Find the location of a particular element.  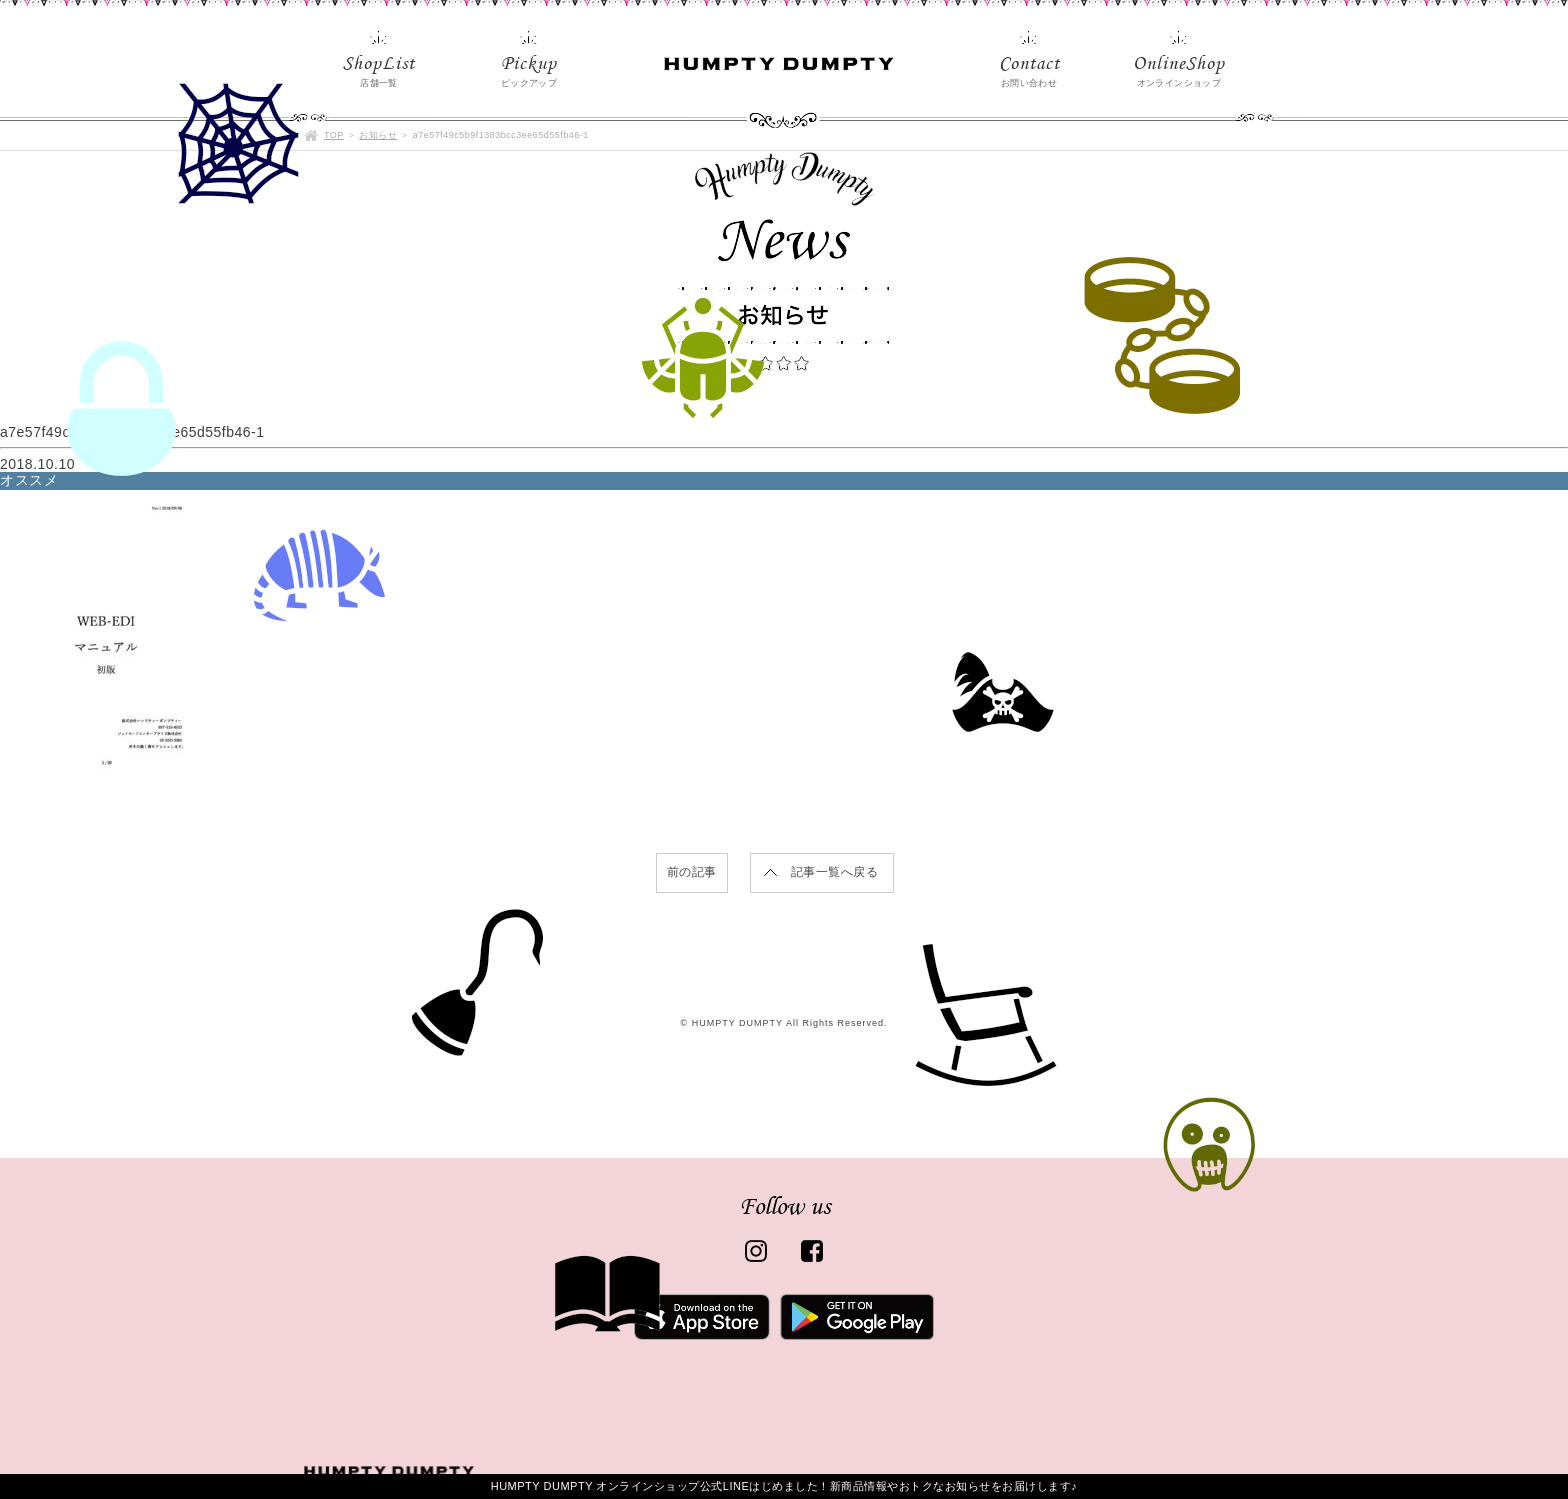

open the reading or library section is located at coordinates (607, 1293).